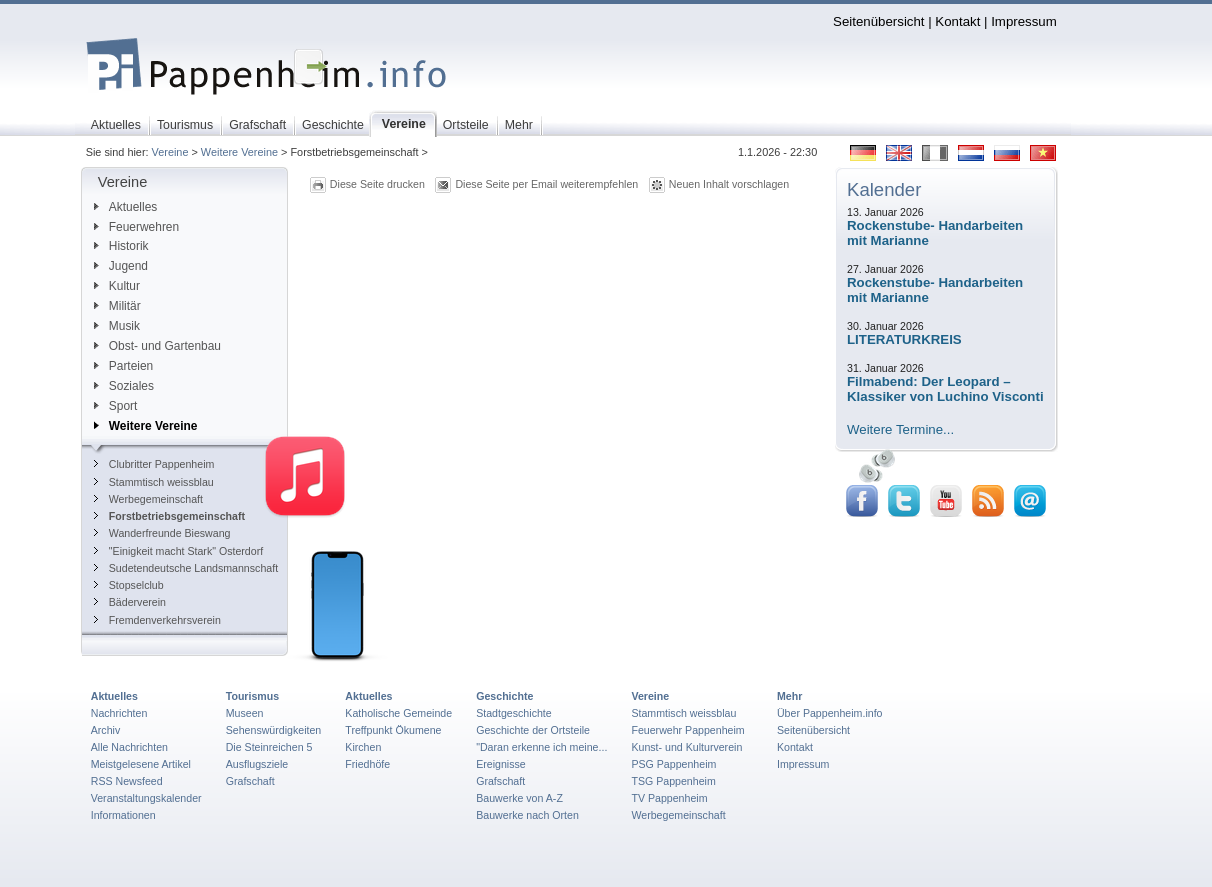 This screenshot has height=887, width=1212. What do you see at coordinates (877, 466) in the screenshot?
I see `connect beats wireless earbuds via bluetooth` at bounding box center [877, 466].